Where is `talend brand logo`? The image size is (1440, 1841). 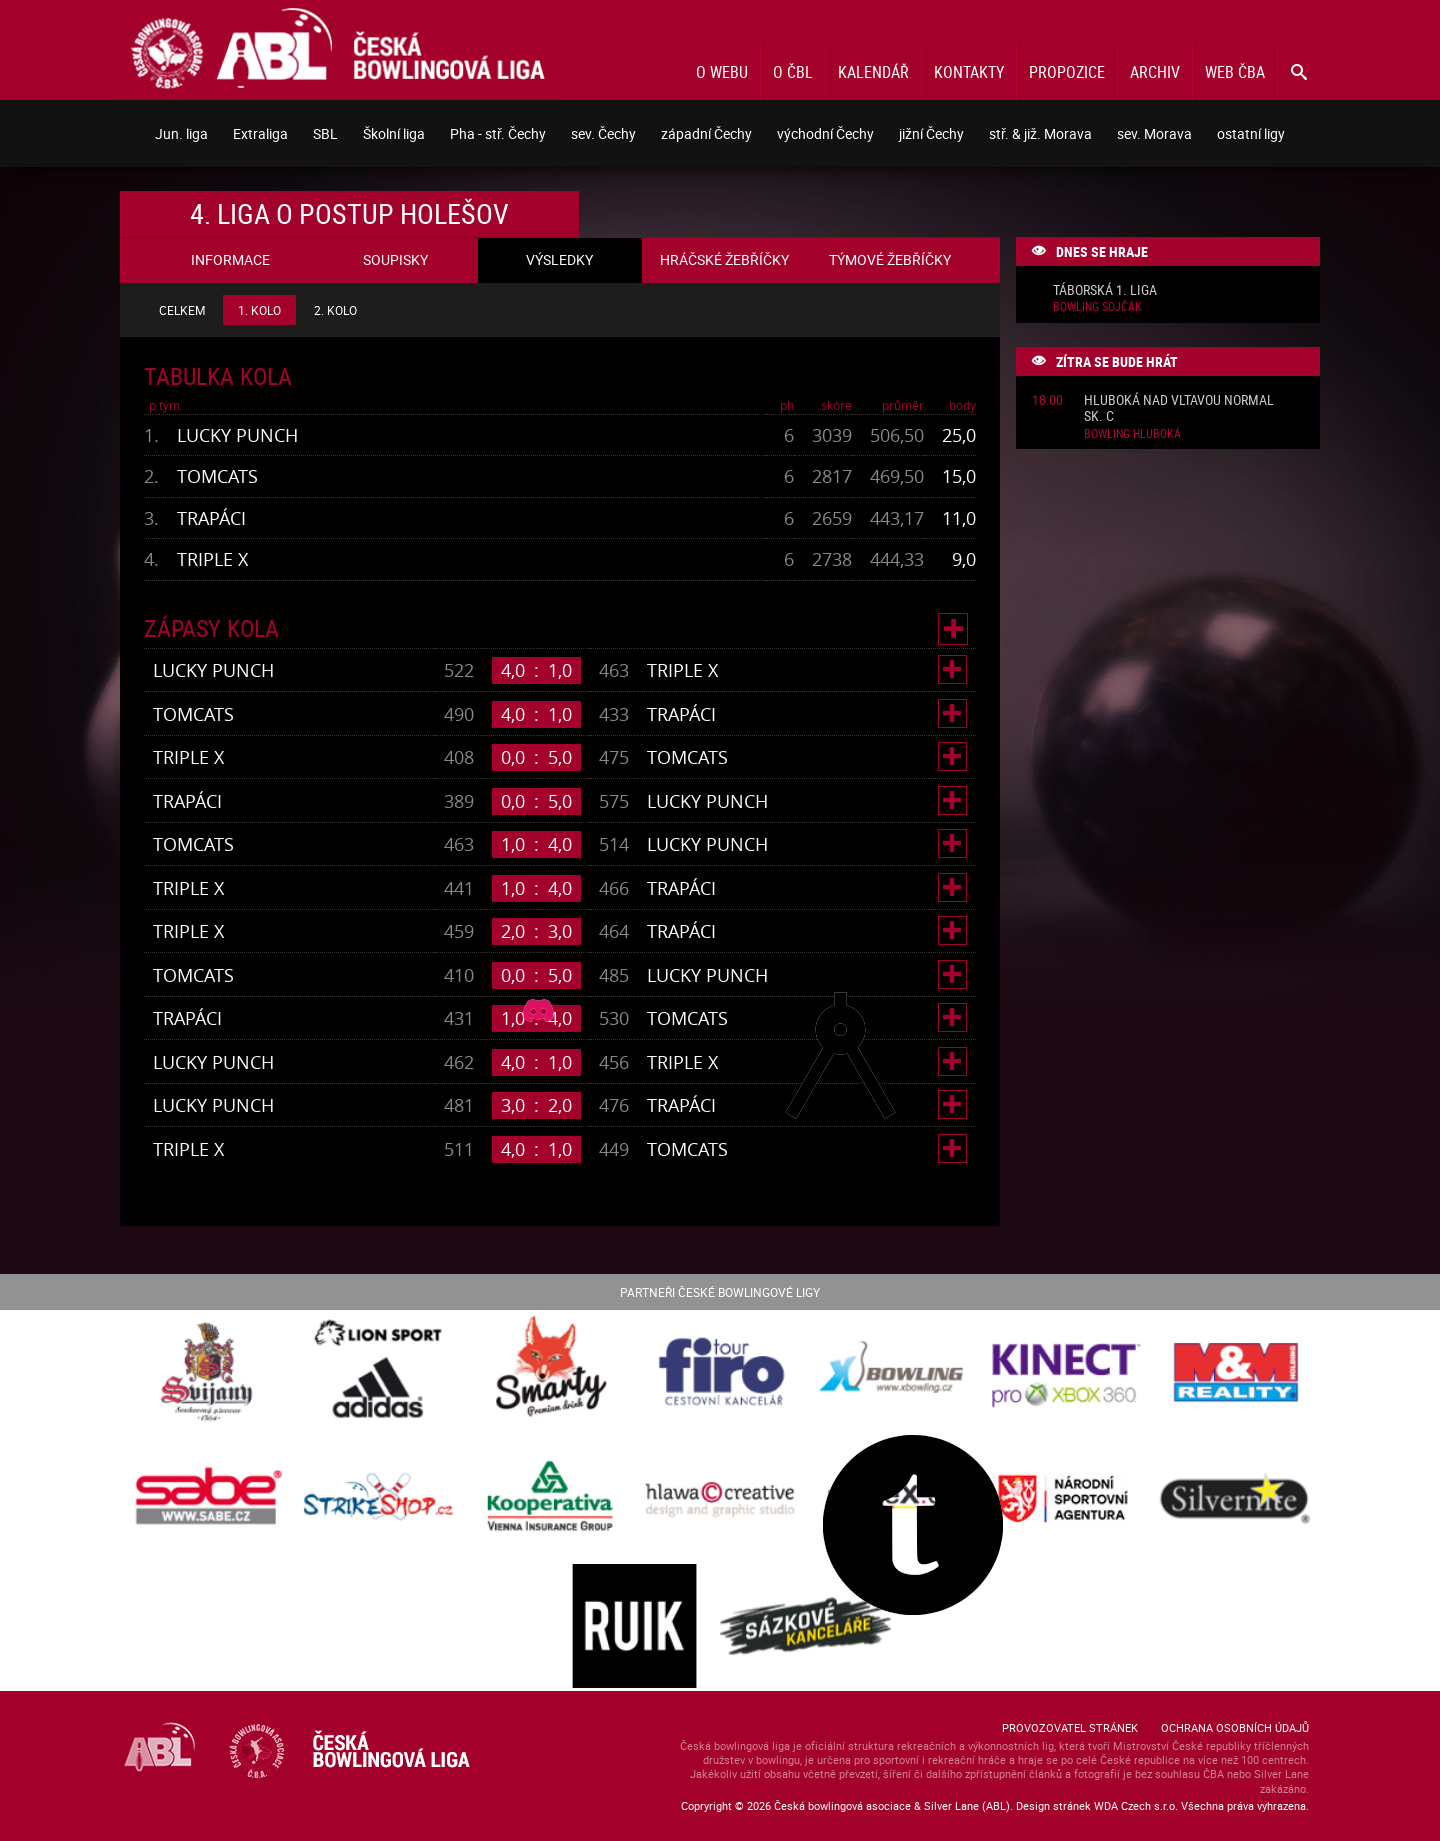 talend brand logo is located at coordinates (913, 1525).